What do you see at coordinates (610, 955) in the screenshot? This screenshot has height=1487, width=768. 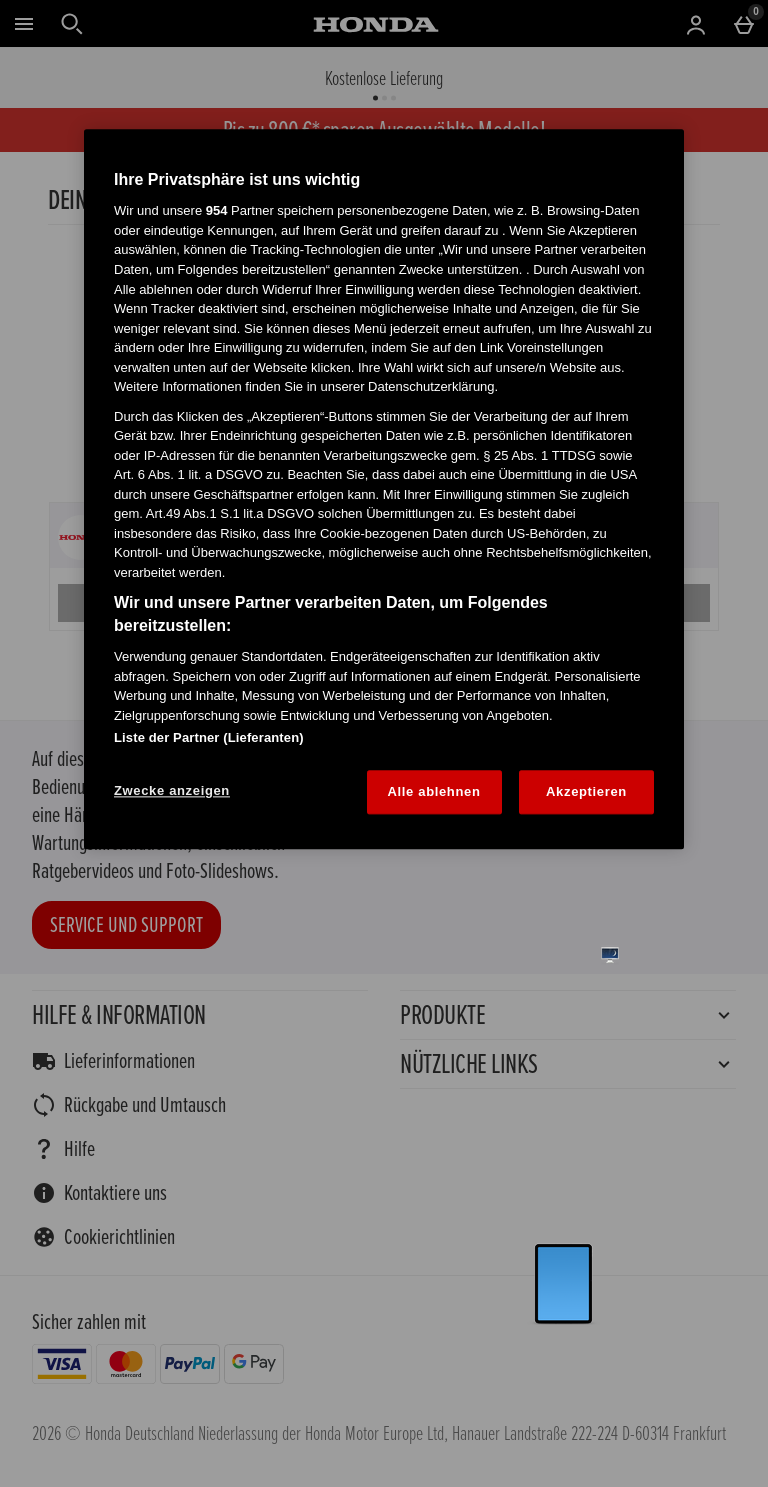 I see `access screensaver settings` at bounding box center [610, 955].